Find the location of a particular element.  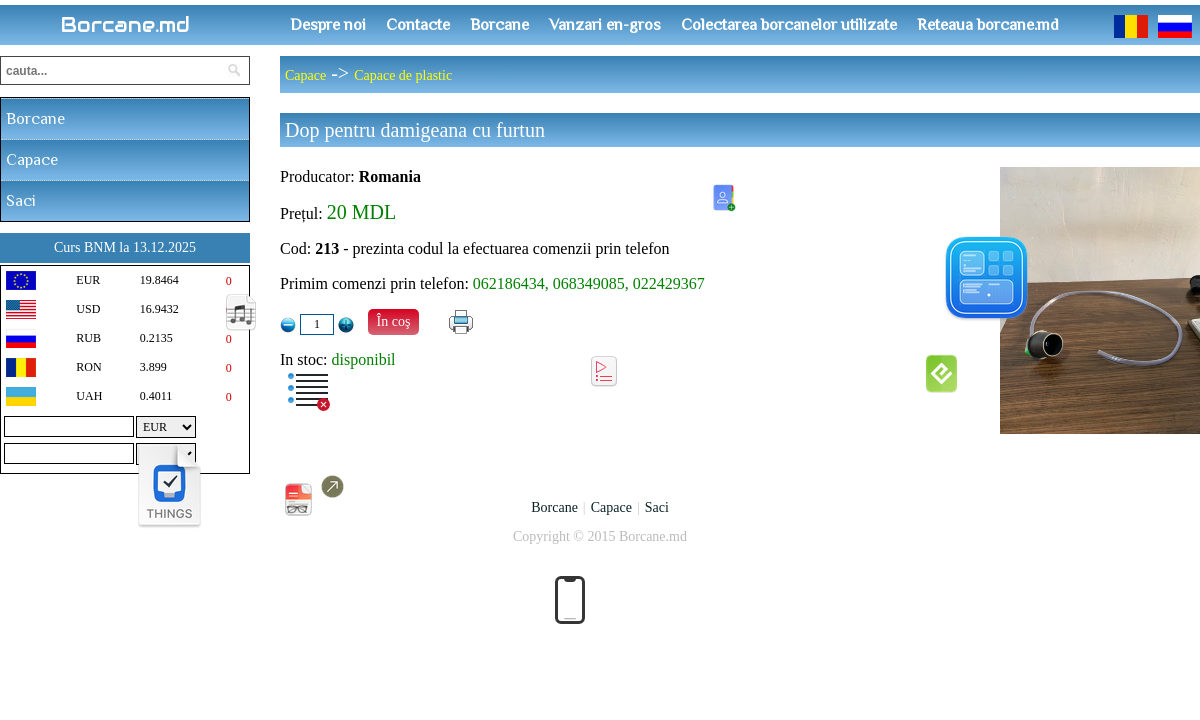

indicates a symbolic link or shortcut to another file is located at coordinates (332, 486).